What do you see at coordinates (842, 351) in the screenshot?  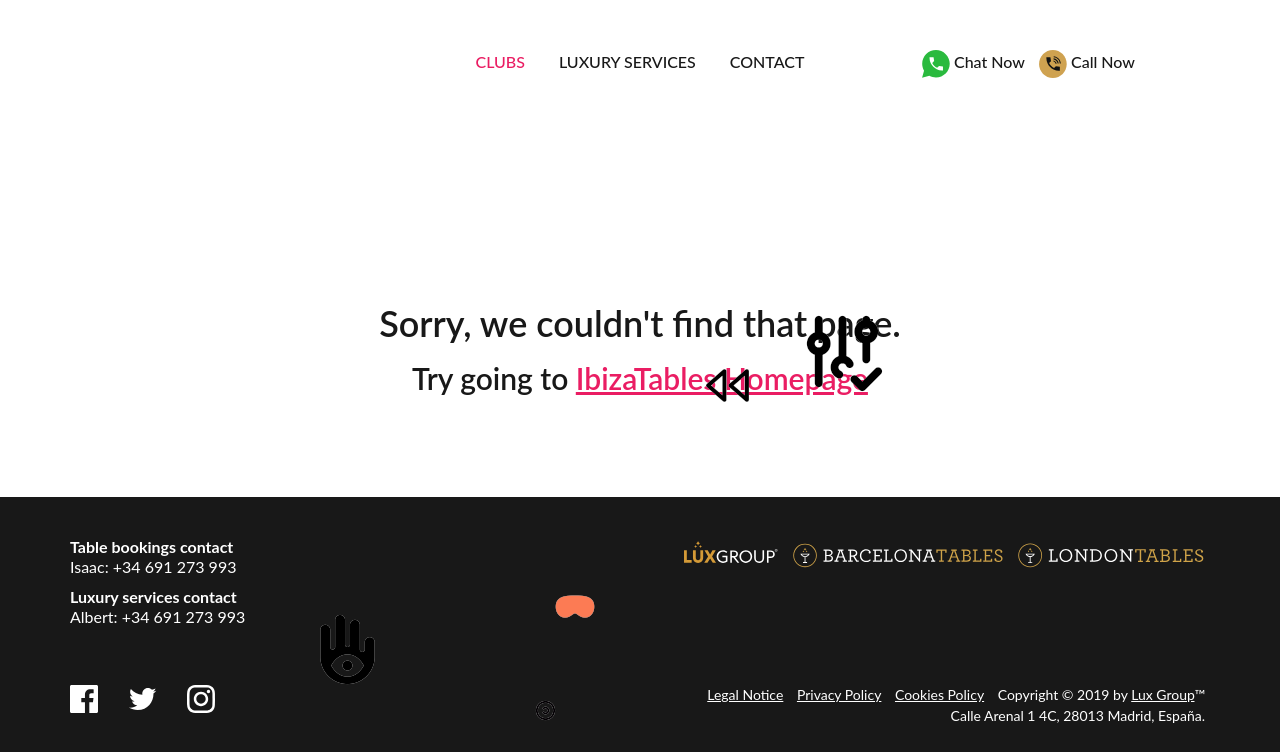 I see `settings saved successfully` at bounding box center [842, 351].